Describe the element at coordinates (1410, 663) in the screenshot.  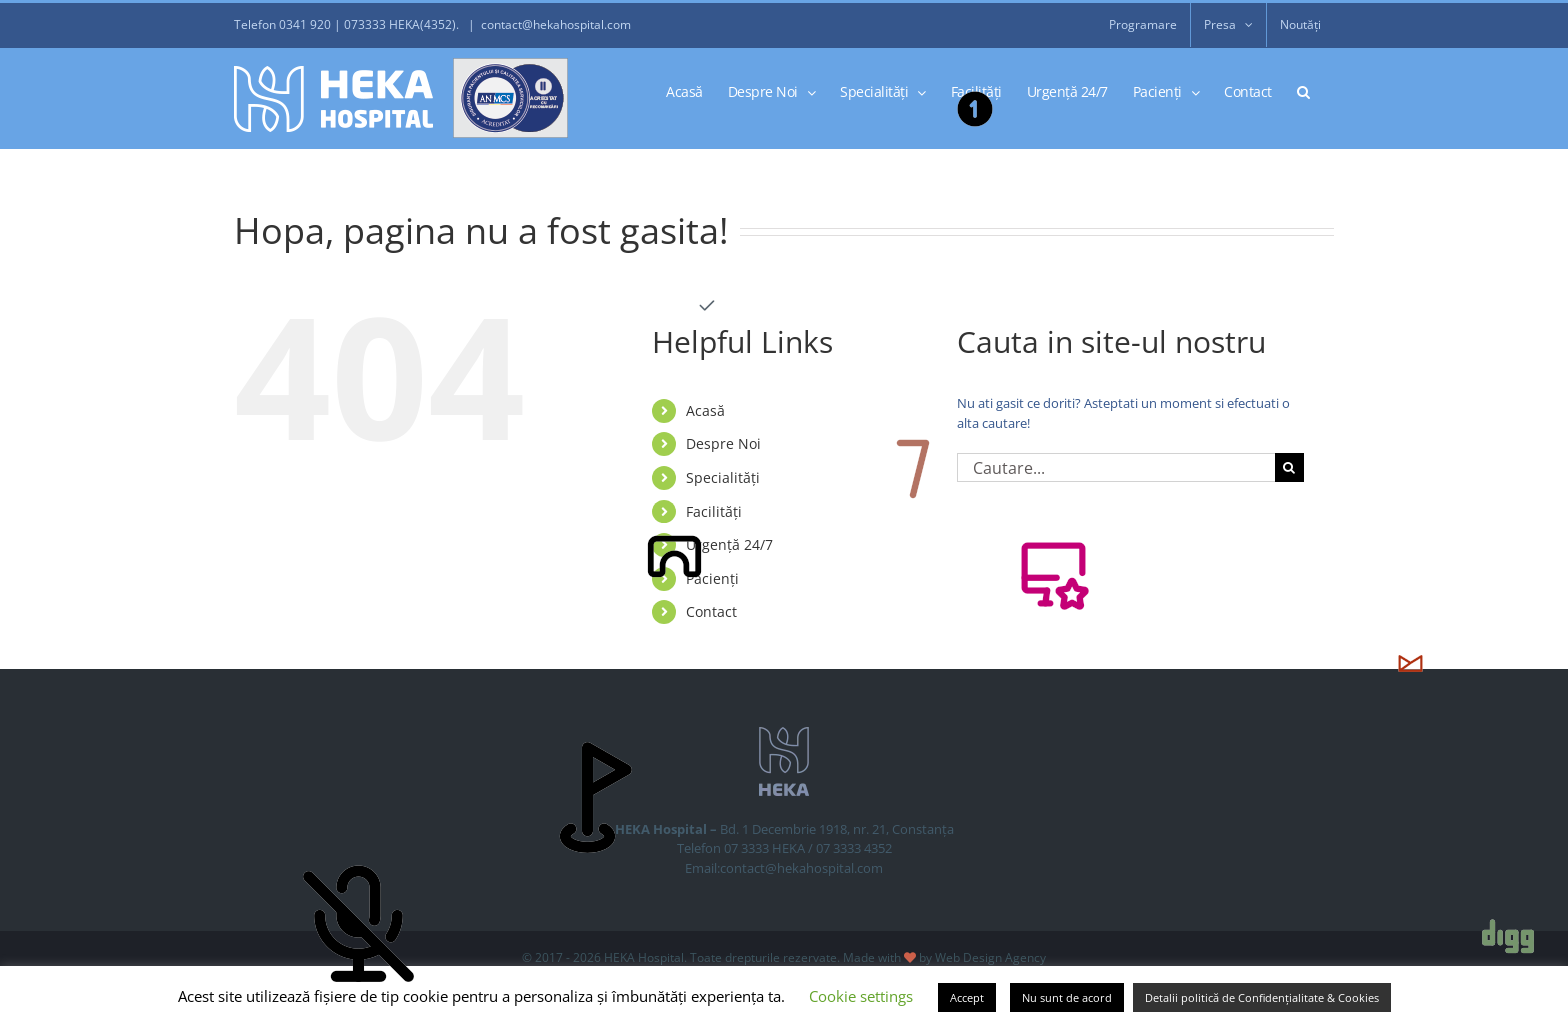
I see `campaign monitor logo` at that location.